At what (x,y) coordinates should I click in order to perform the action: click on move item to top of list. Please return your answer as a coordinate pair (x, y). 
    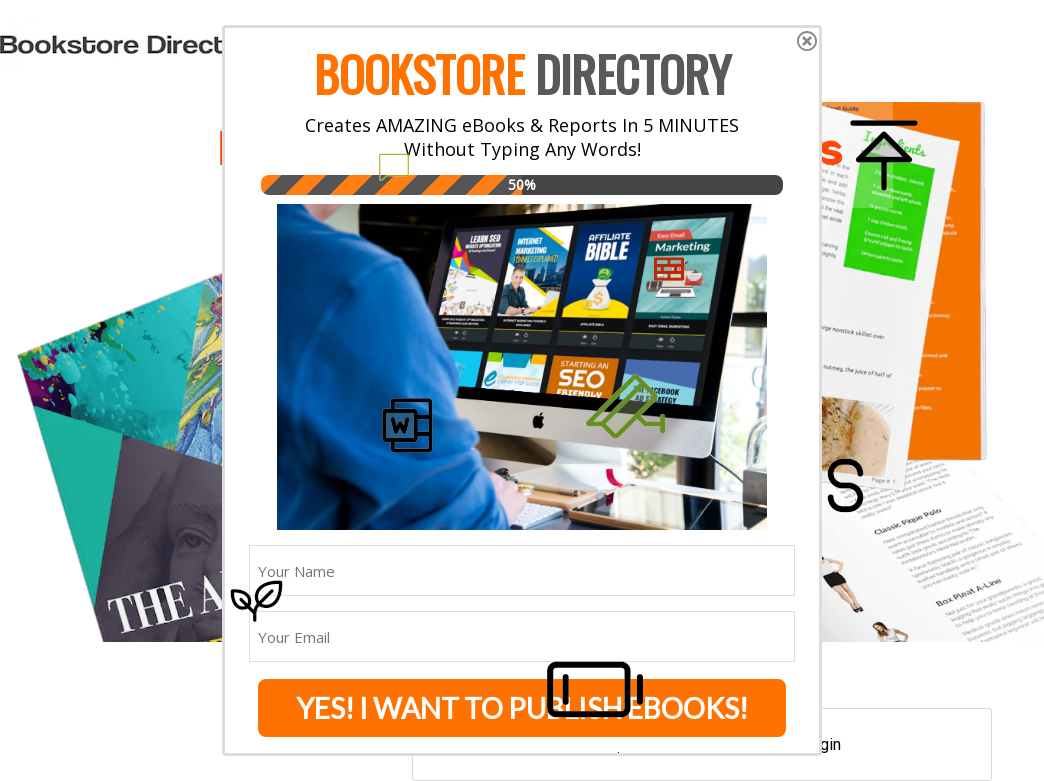
    Looking at the image, I should click on (884, 154).